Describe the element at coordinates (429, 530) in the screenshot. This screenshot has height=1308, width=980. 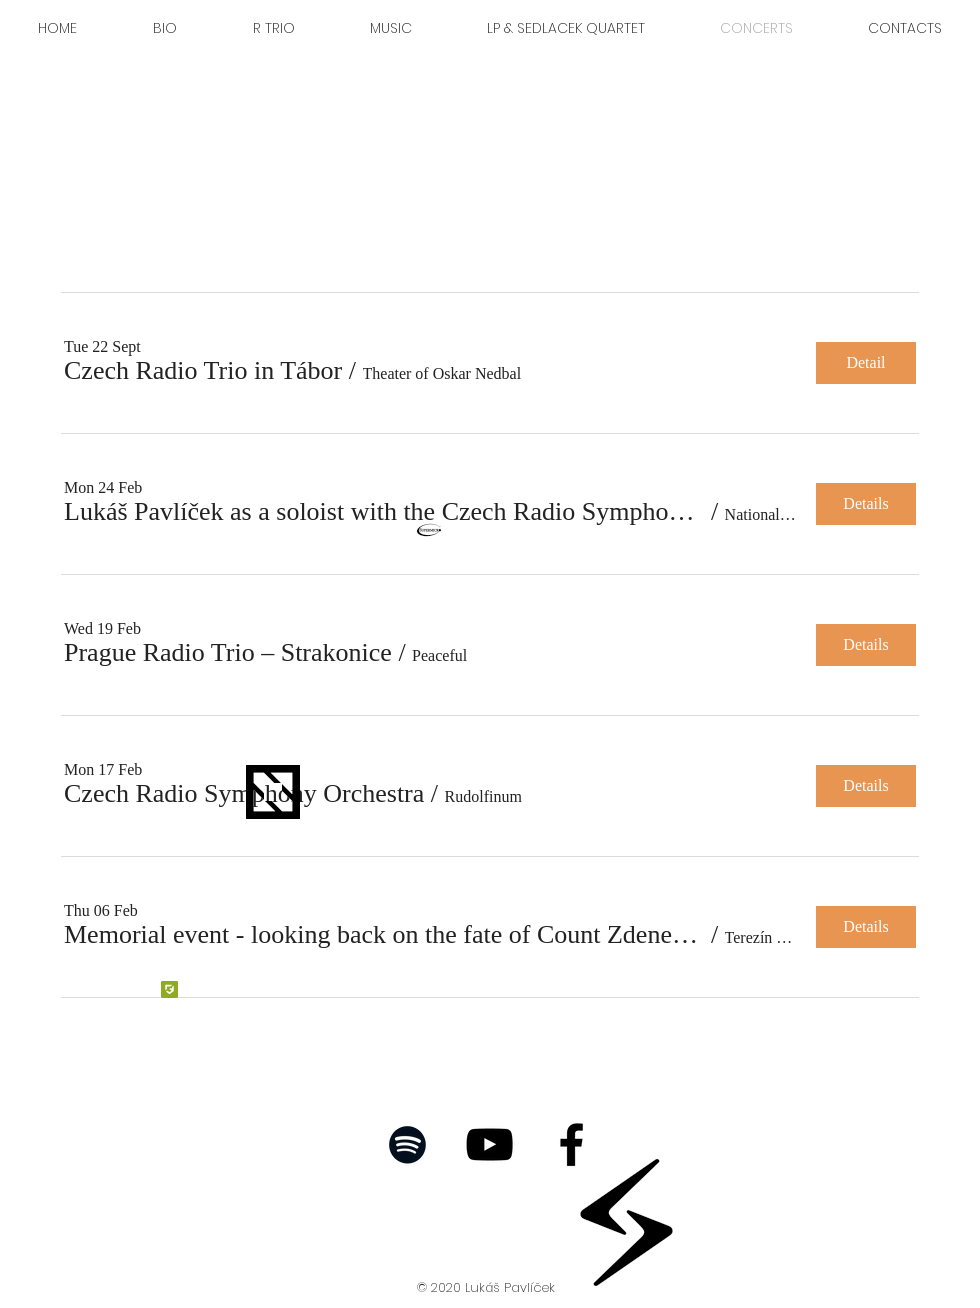
I see `Supermicro company logo` at that location.